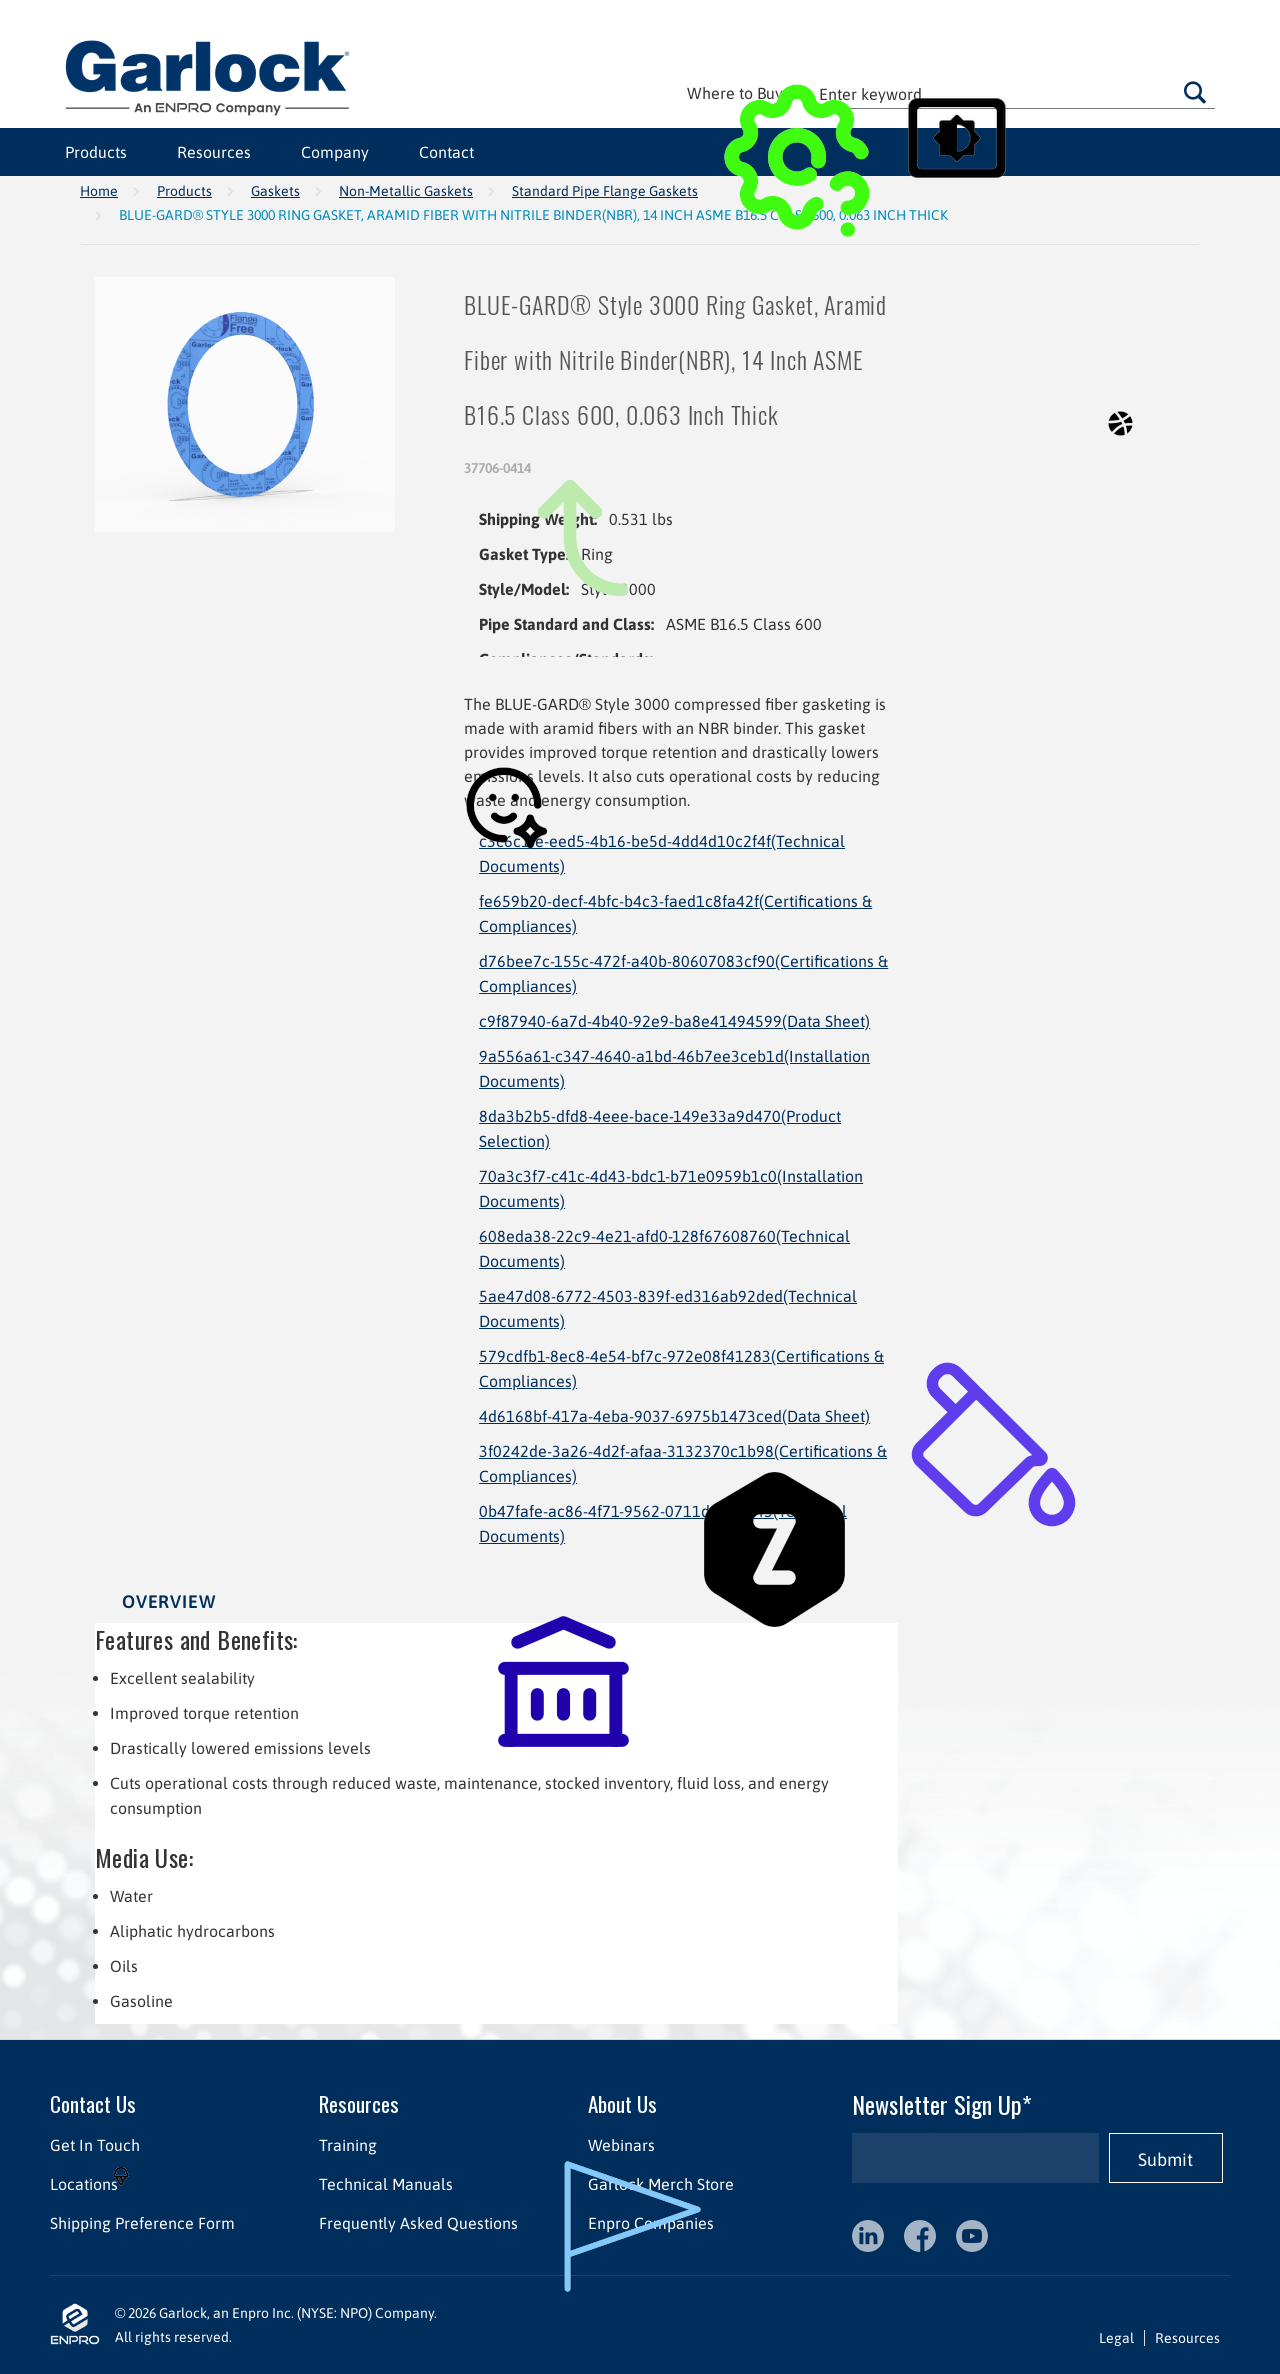  Describe the element at coordinates (1120, 423) in the screenshot. I see `visit dribbble profile or portfolio` at that location.